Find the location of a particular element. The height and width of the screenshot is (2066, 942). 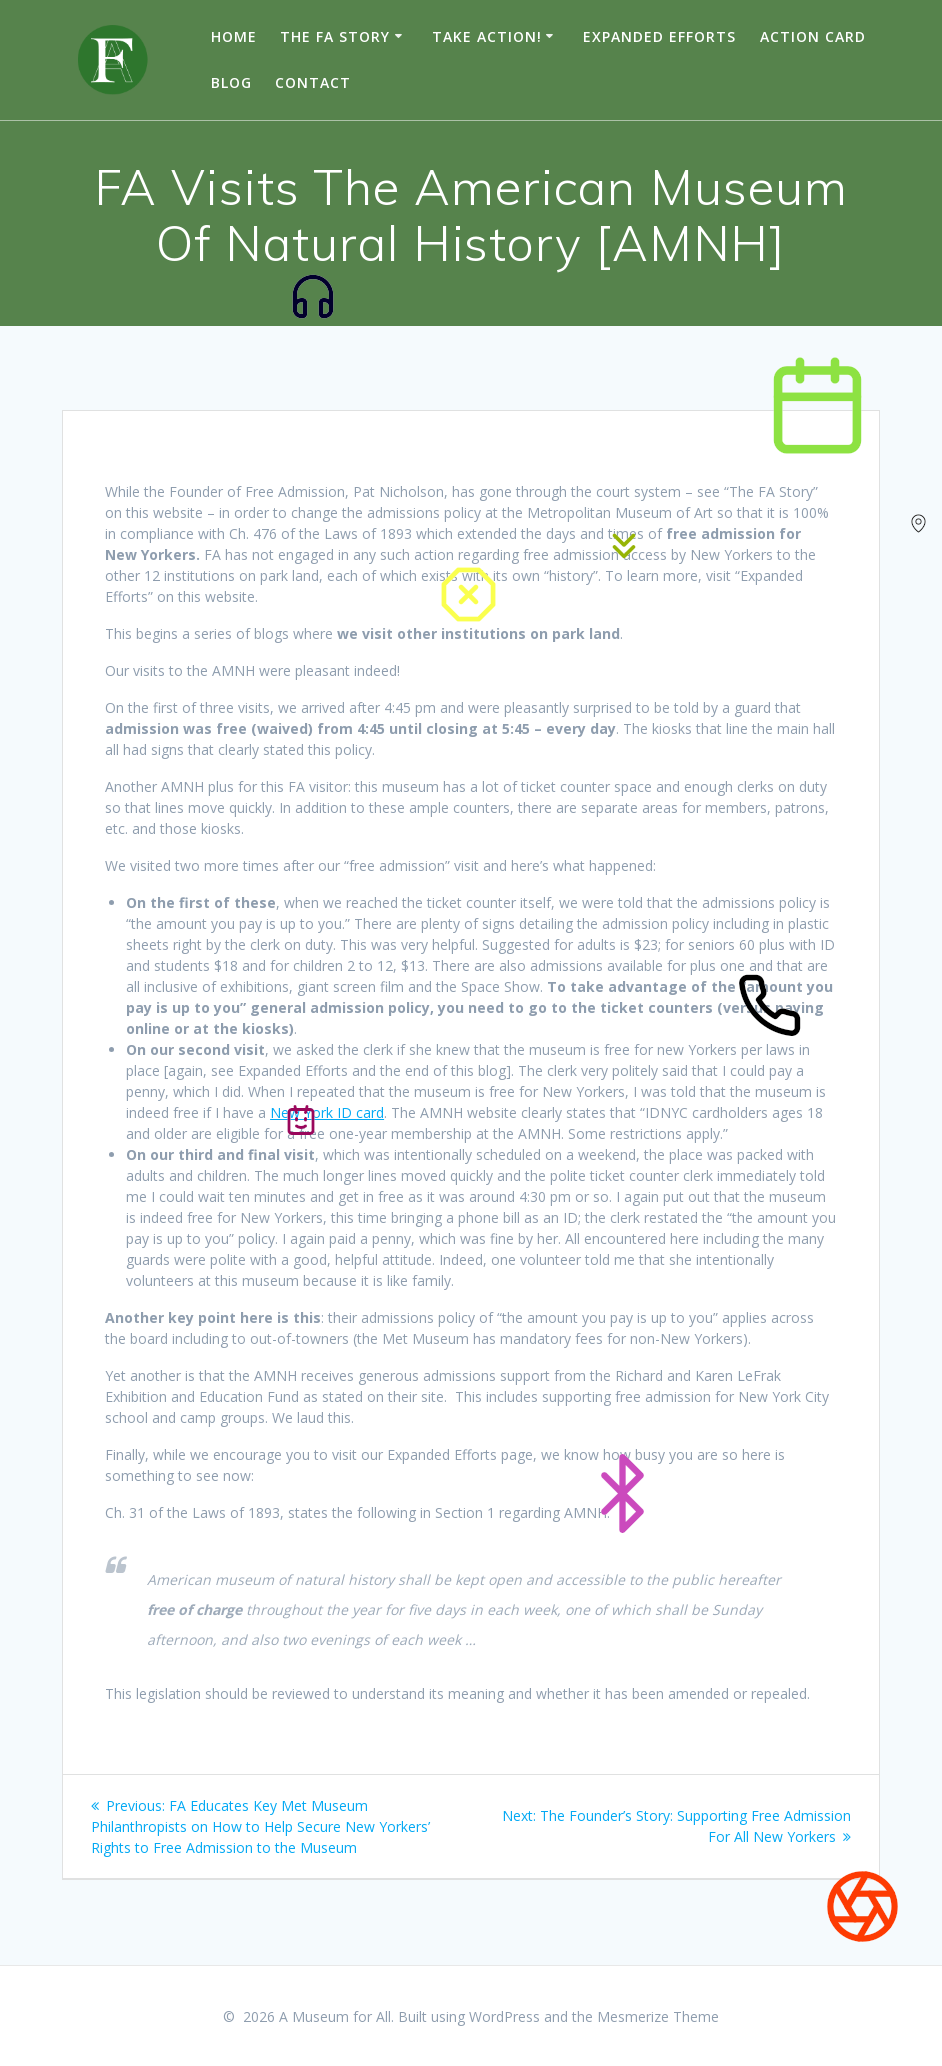

toggle bluetooth connectivity is located at coordinates (622, 1493).